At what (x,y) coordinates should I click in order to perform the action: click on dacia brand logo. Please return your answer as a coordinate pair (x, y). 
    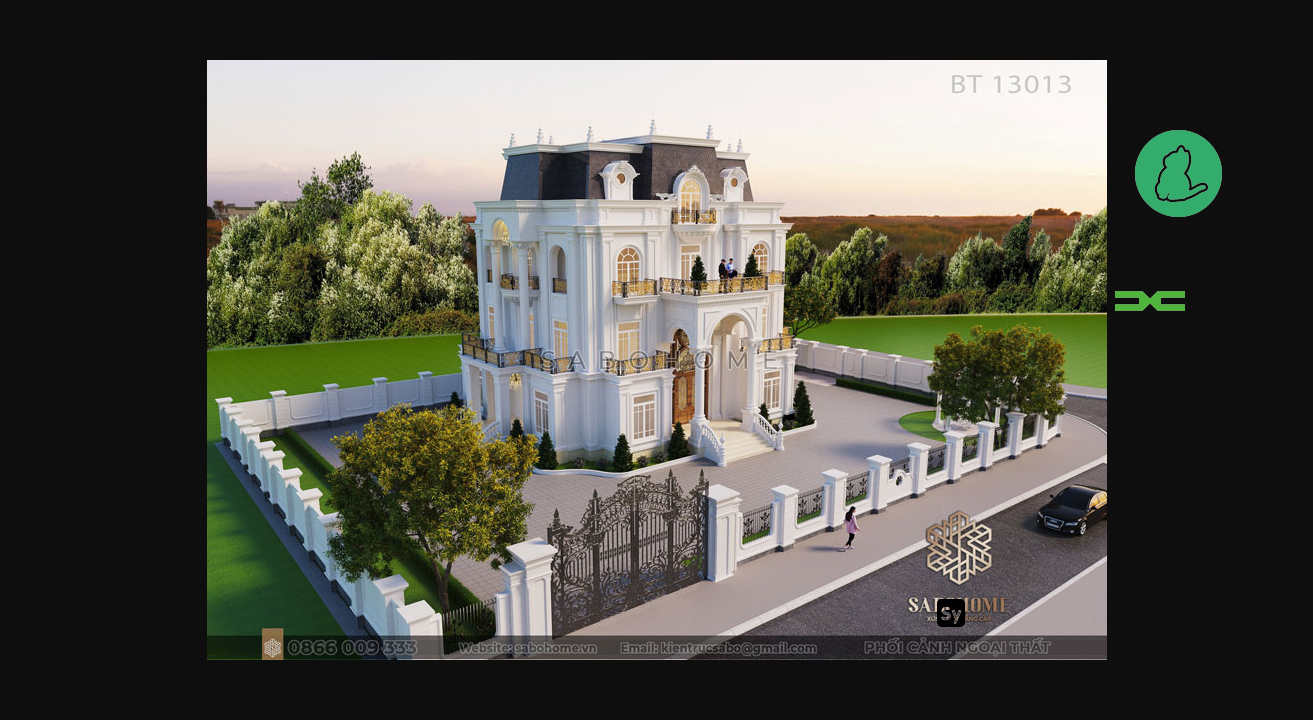
    Looking at the image, I should click on (1150, 301).